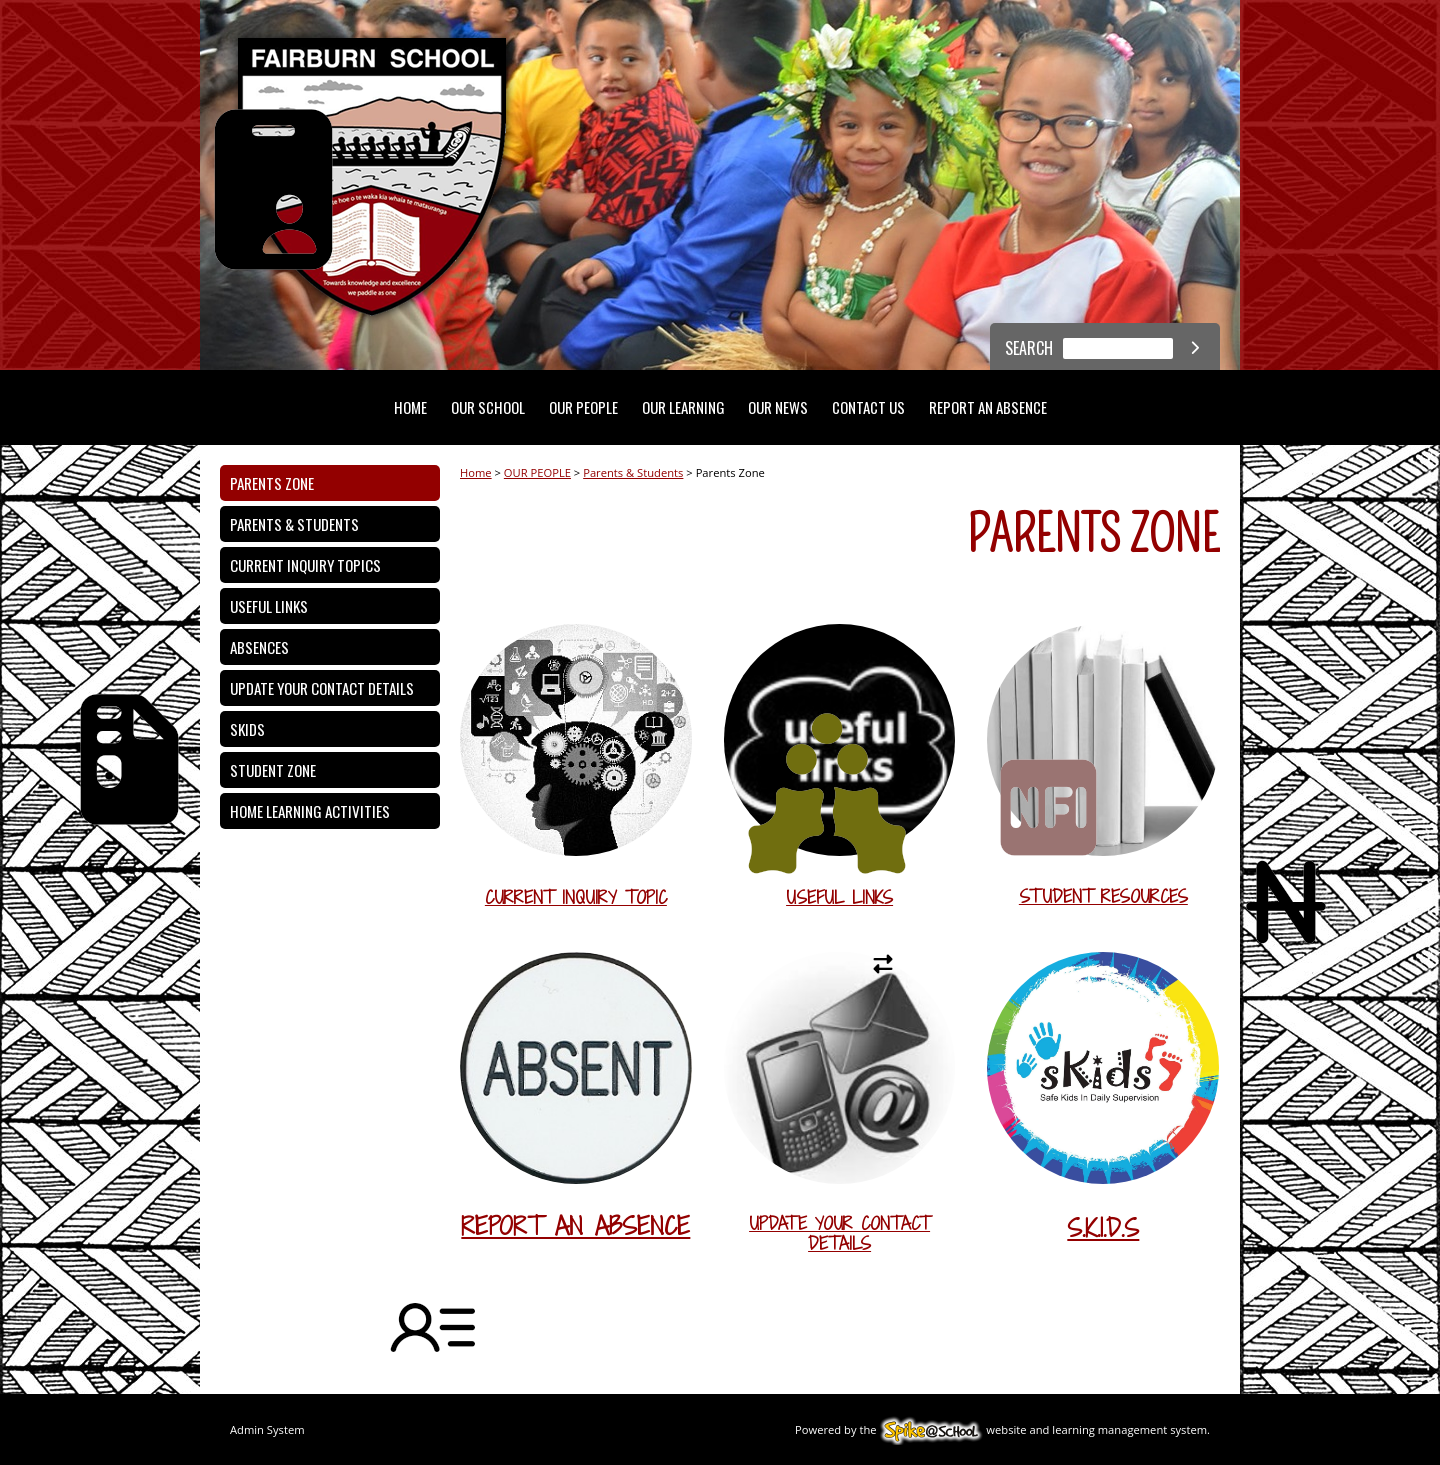 The height and width of the screenshot is (1465, 1440). What do you see at coordinates (129, 759) in the screenshot?
I see `compress or zip files` at bounding box center [129, 759].